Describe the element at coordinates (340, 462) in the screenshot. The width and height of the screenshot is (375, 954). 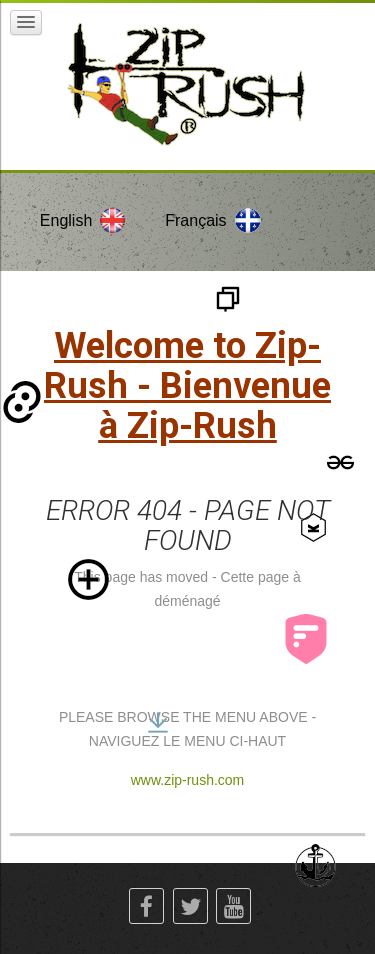
I see `visit geeksforgeeks website` at that location.